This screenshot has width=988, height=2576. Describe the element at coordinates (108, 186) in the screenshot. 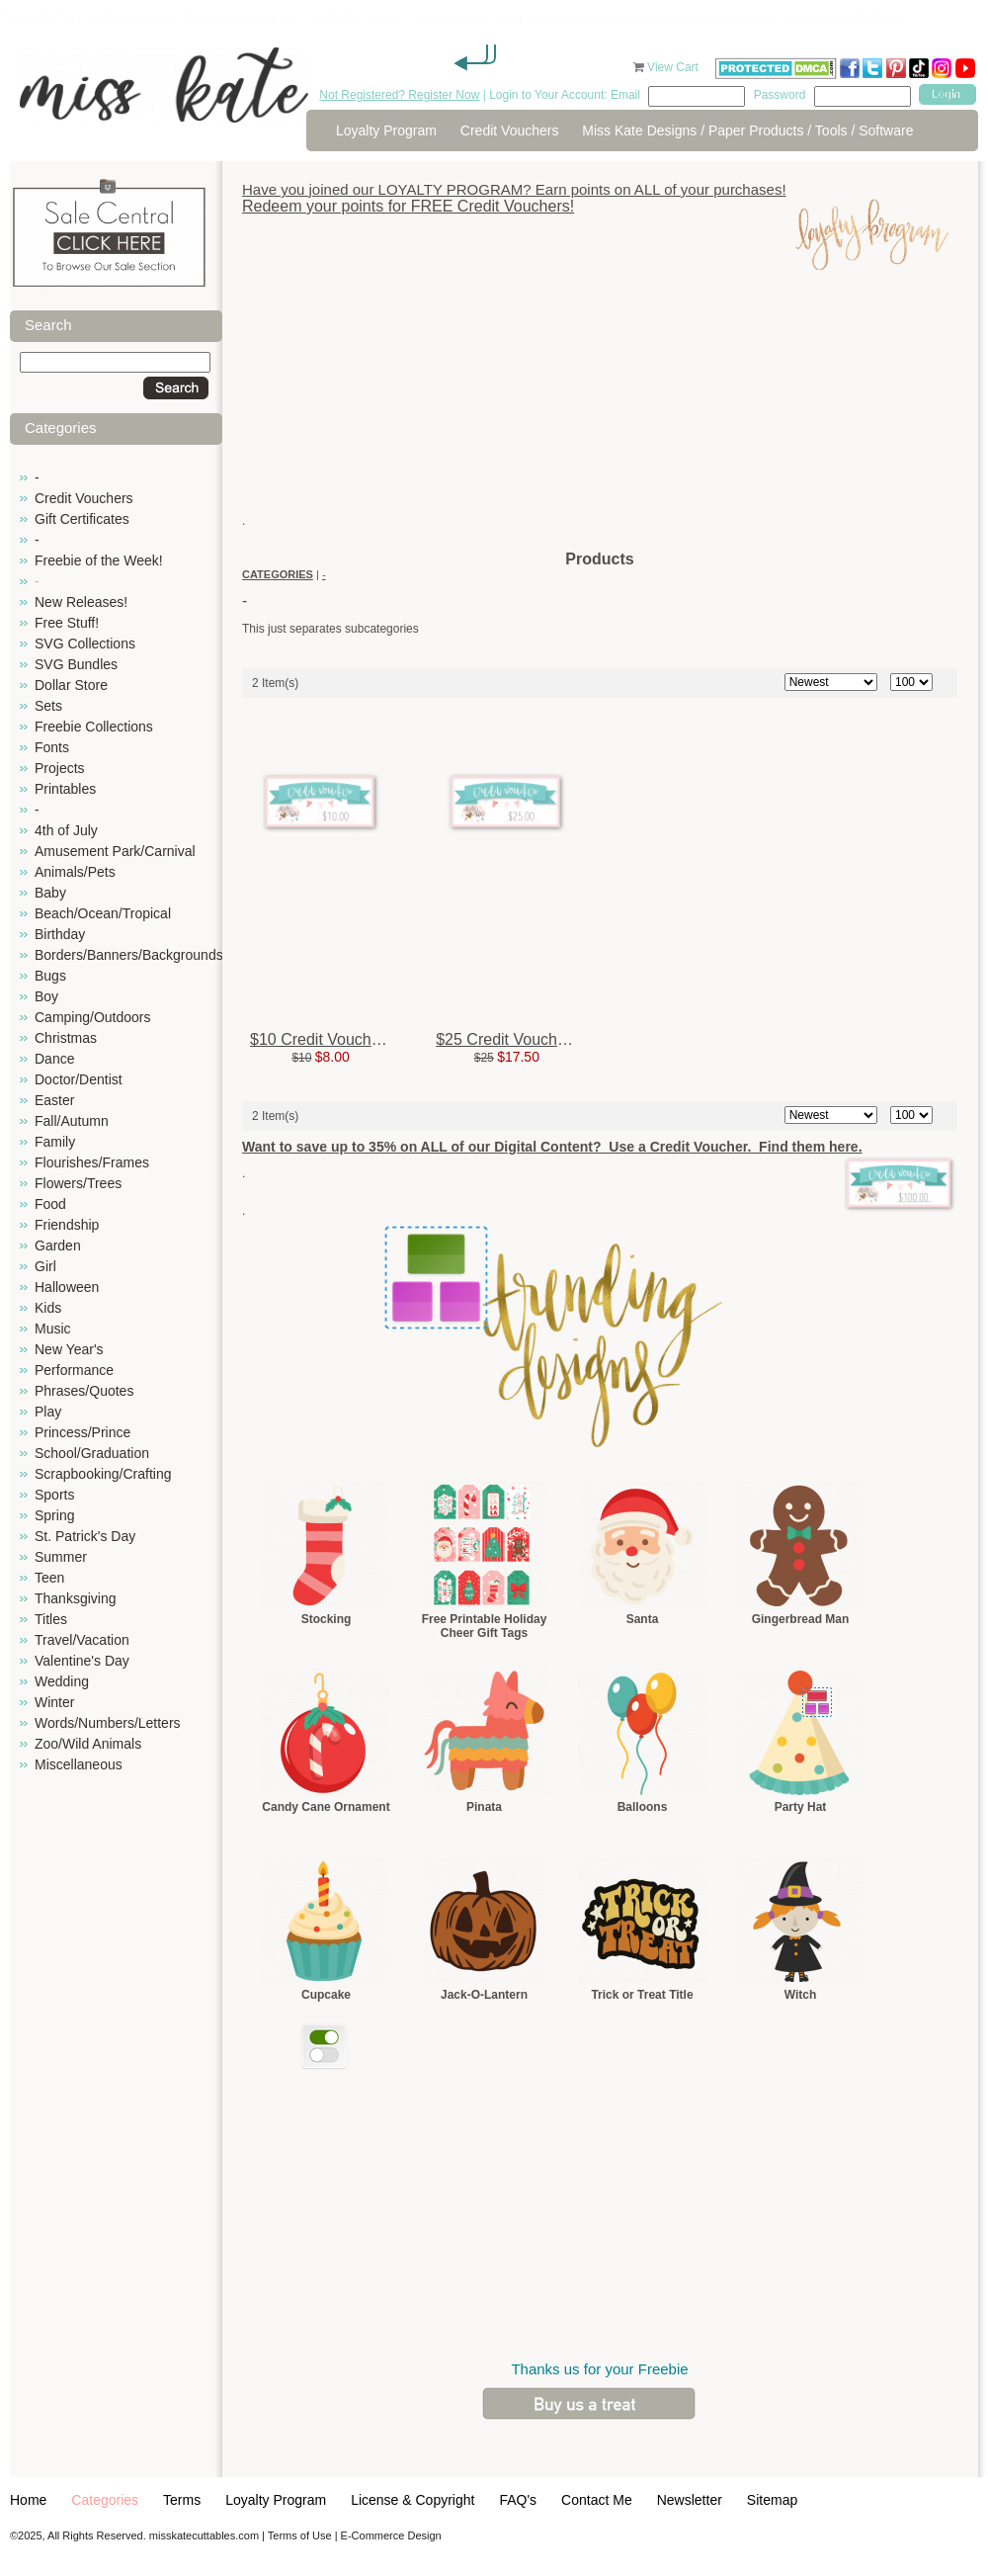

I see `open your dropbox synced folder` at that location.